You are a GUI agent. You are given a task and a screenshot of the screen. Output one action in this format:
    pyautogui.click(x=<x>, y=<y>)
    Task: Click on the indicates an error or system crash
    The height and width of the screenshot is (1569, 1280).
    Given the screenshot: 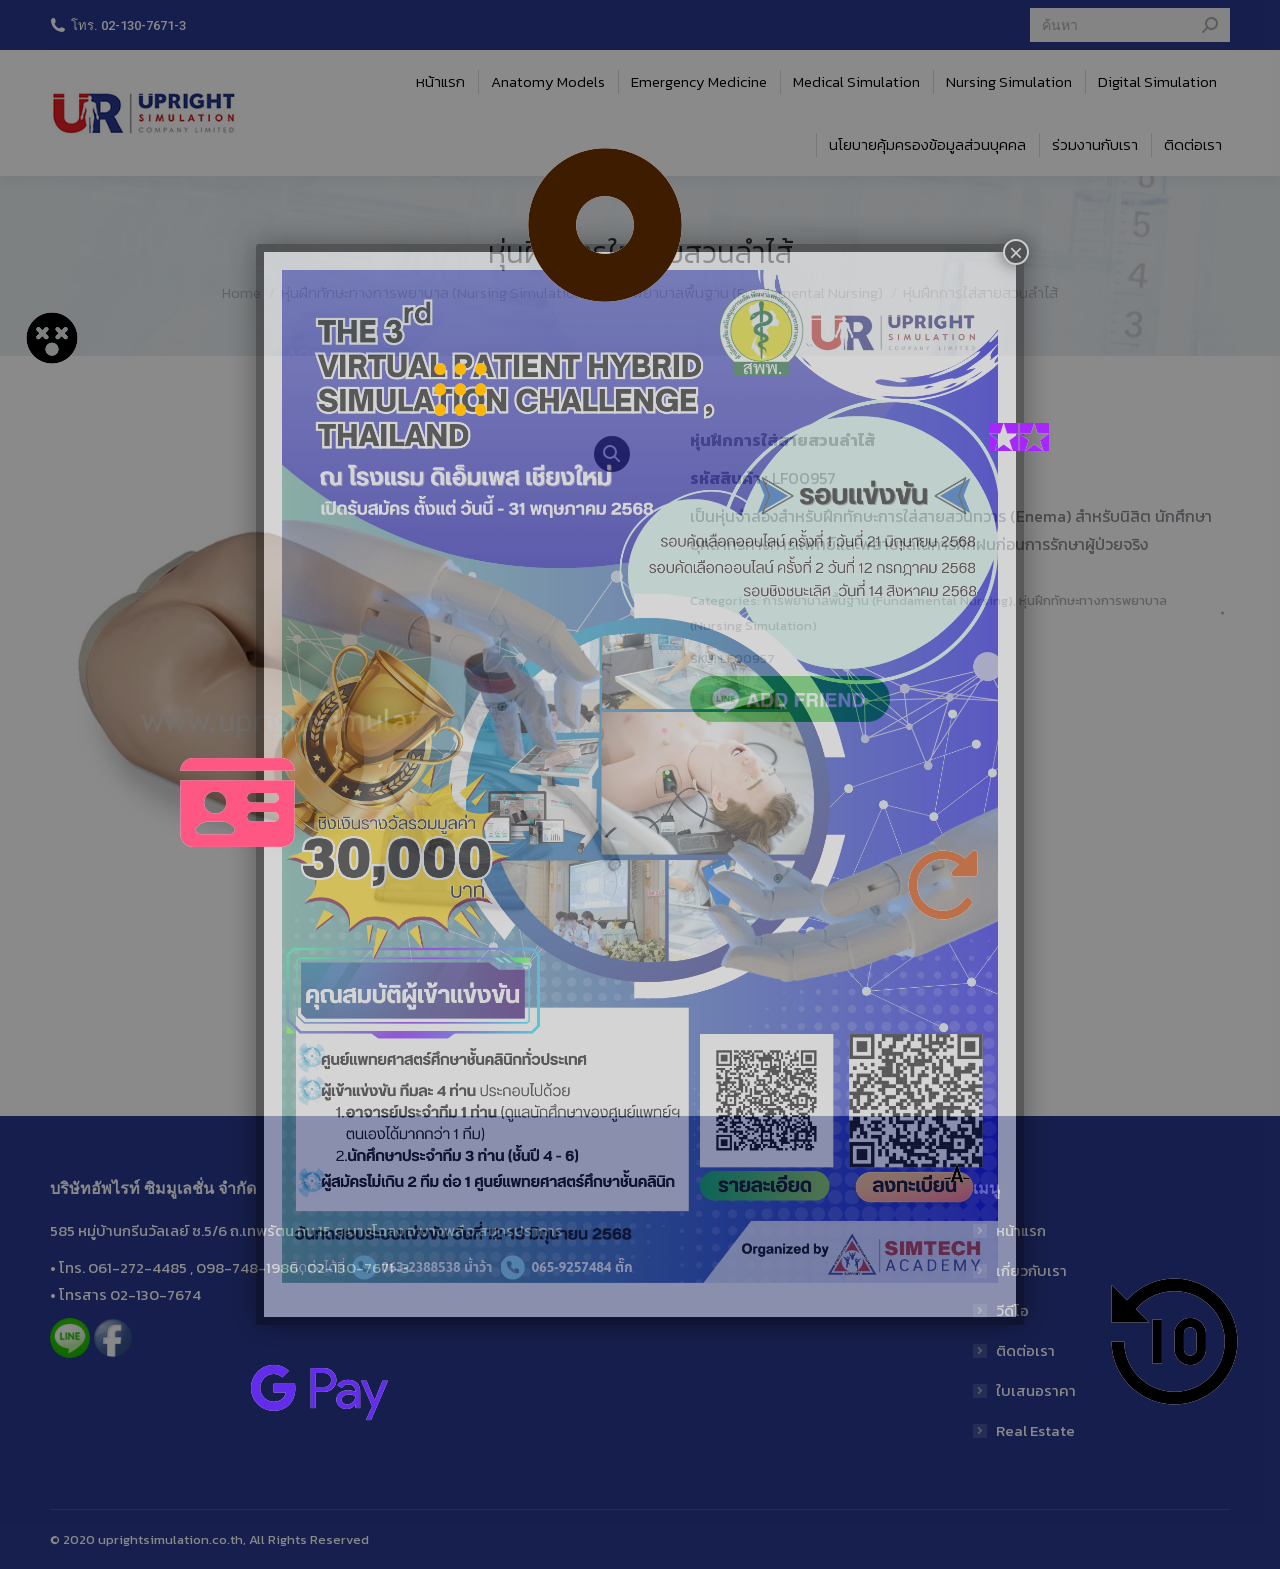 What is the action you would take?
    pyautogui.click(x=52, y=338)
    